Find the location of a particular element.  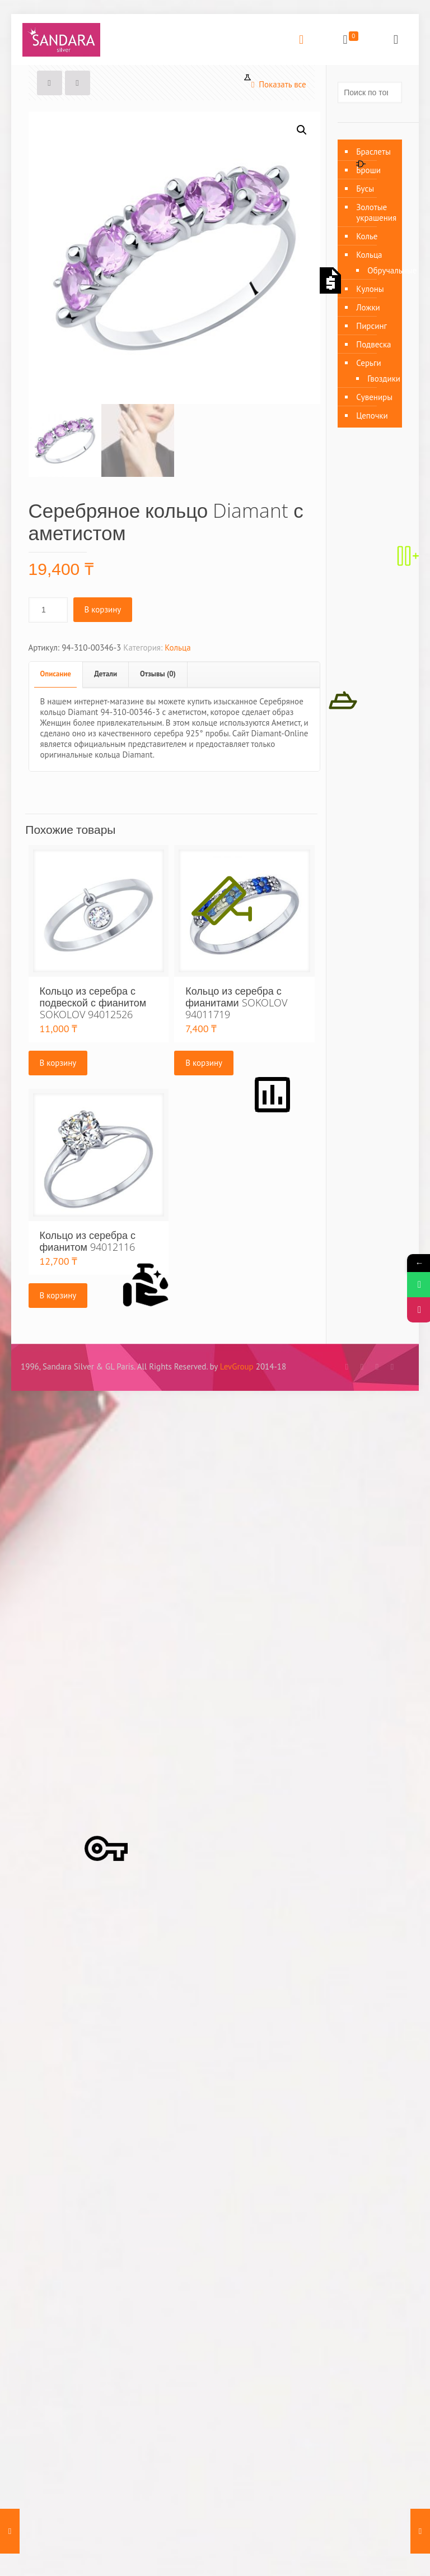

access security camera settings is located at coordinates (222, 904).